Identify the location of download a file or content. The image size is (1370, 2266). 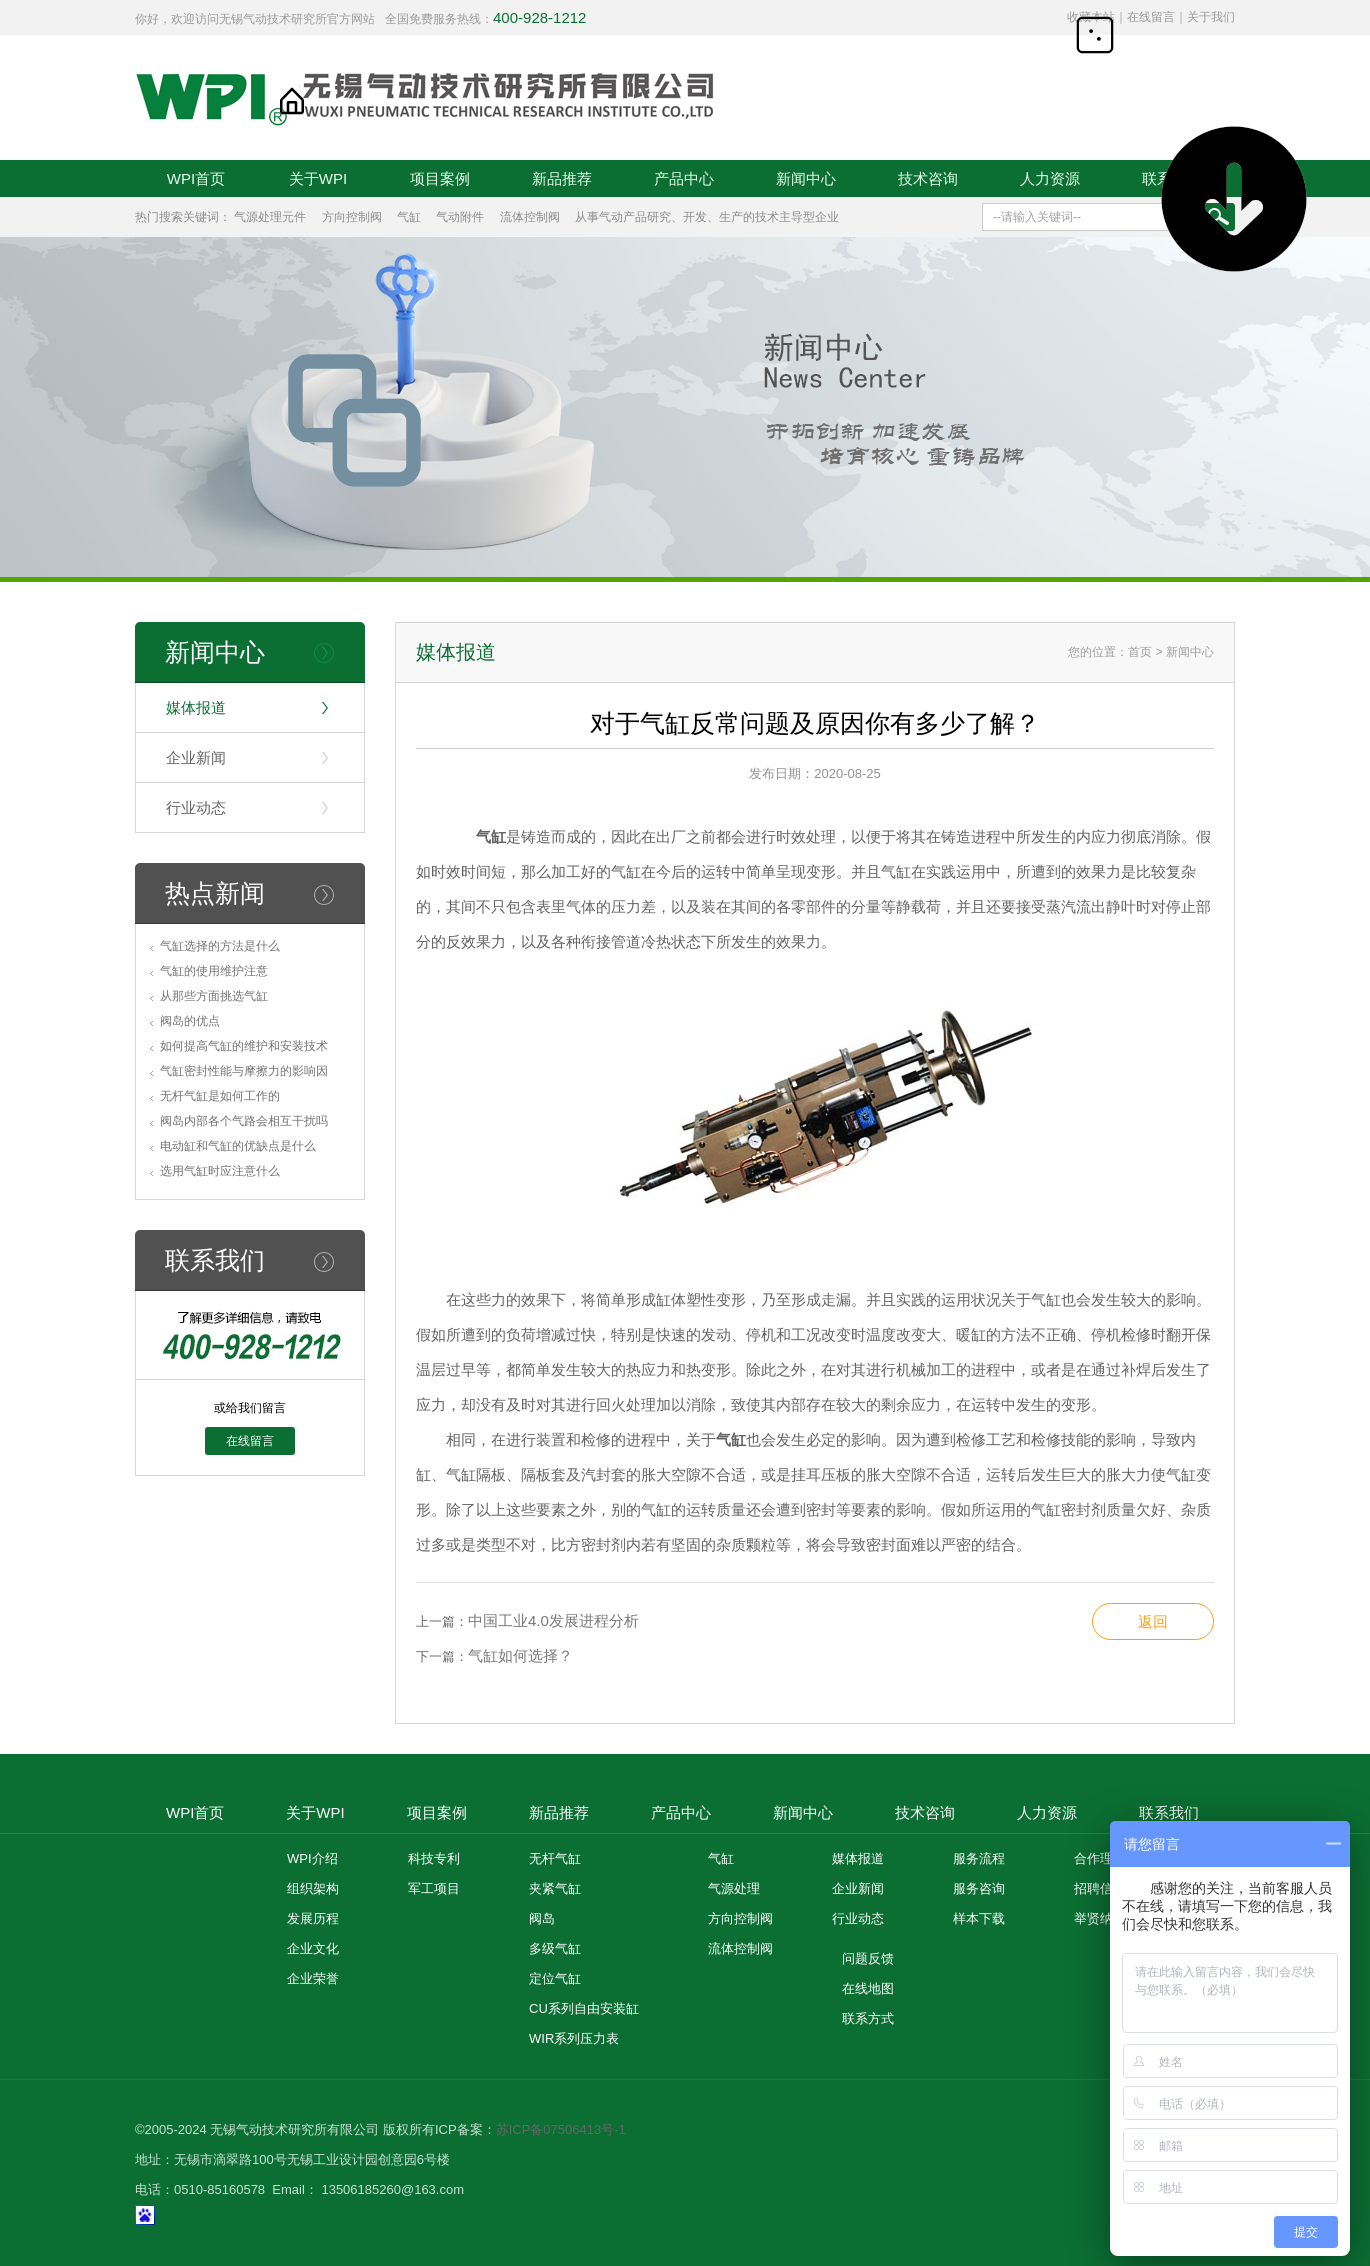
(1234, 199).